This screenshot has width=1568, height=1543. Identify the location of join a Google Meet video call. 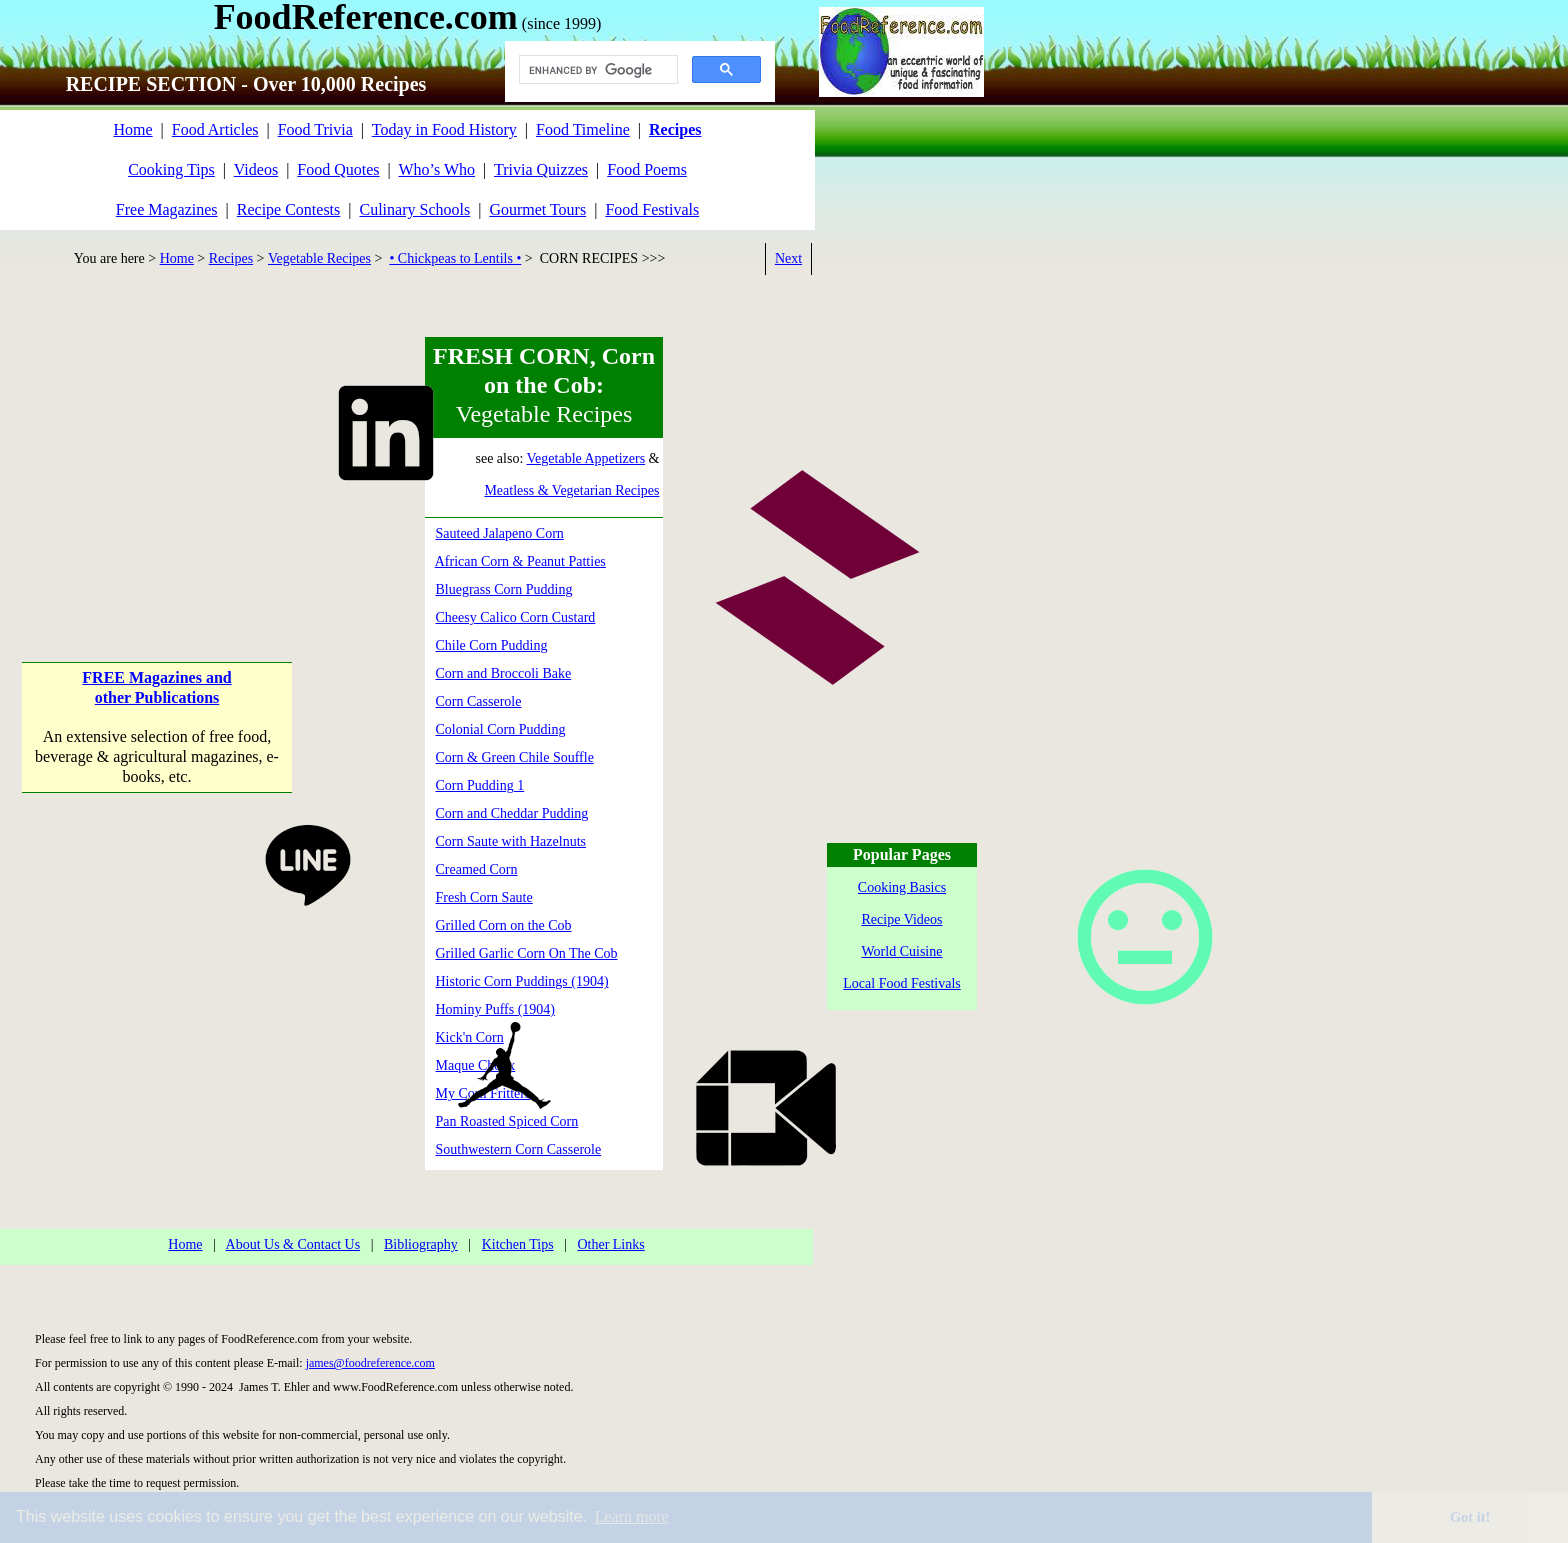
(766, 1108).